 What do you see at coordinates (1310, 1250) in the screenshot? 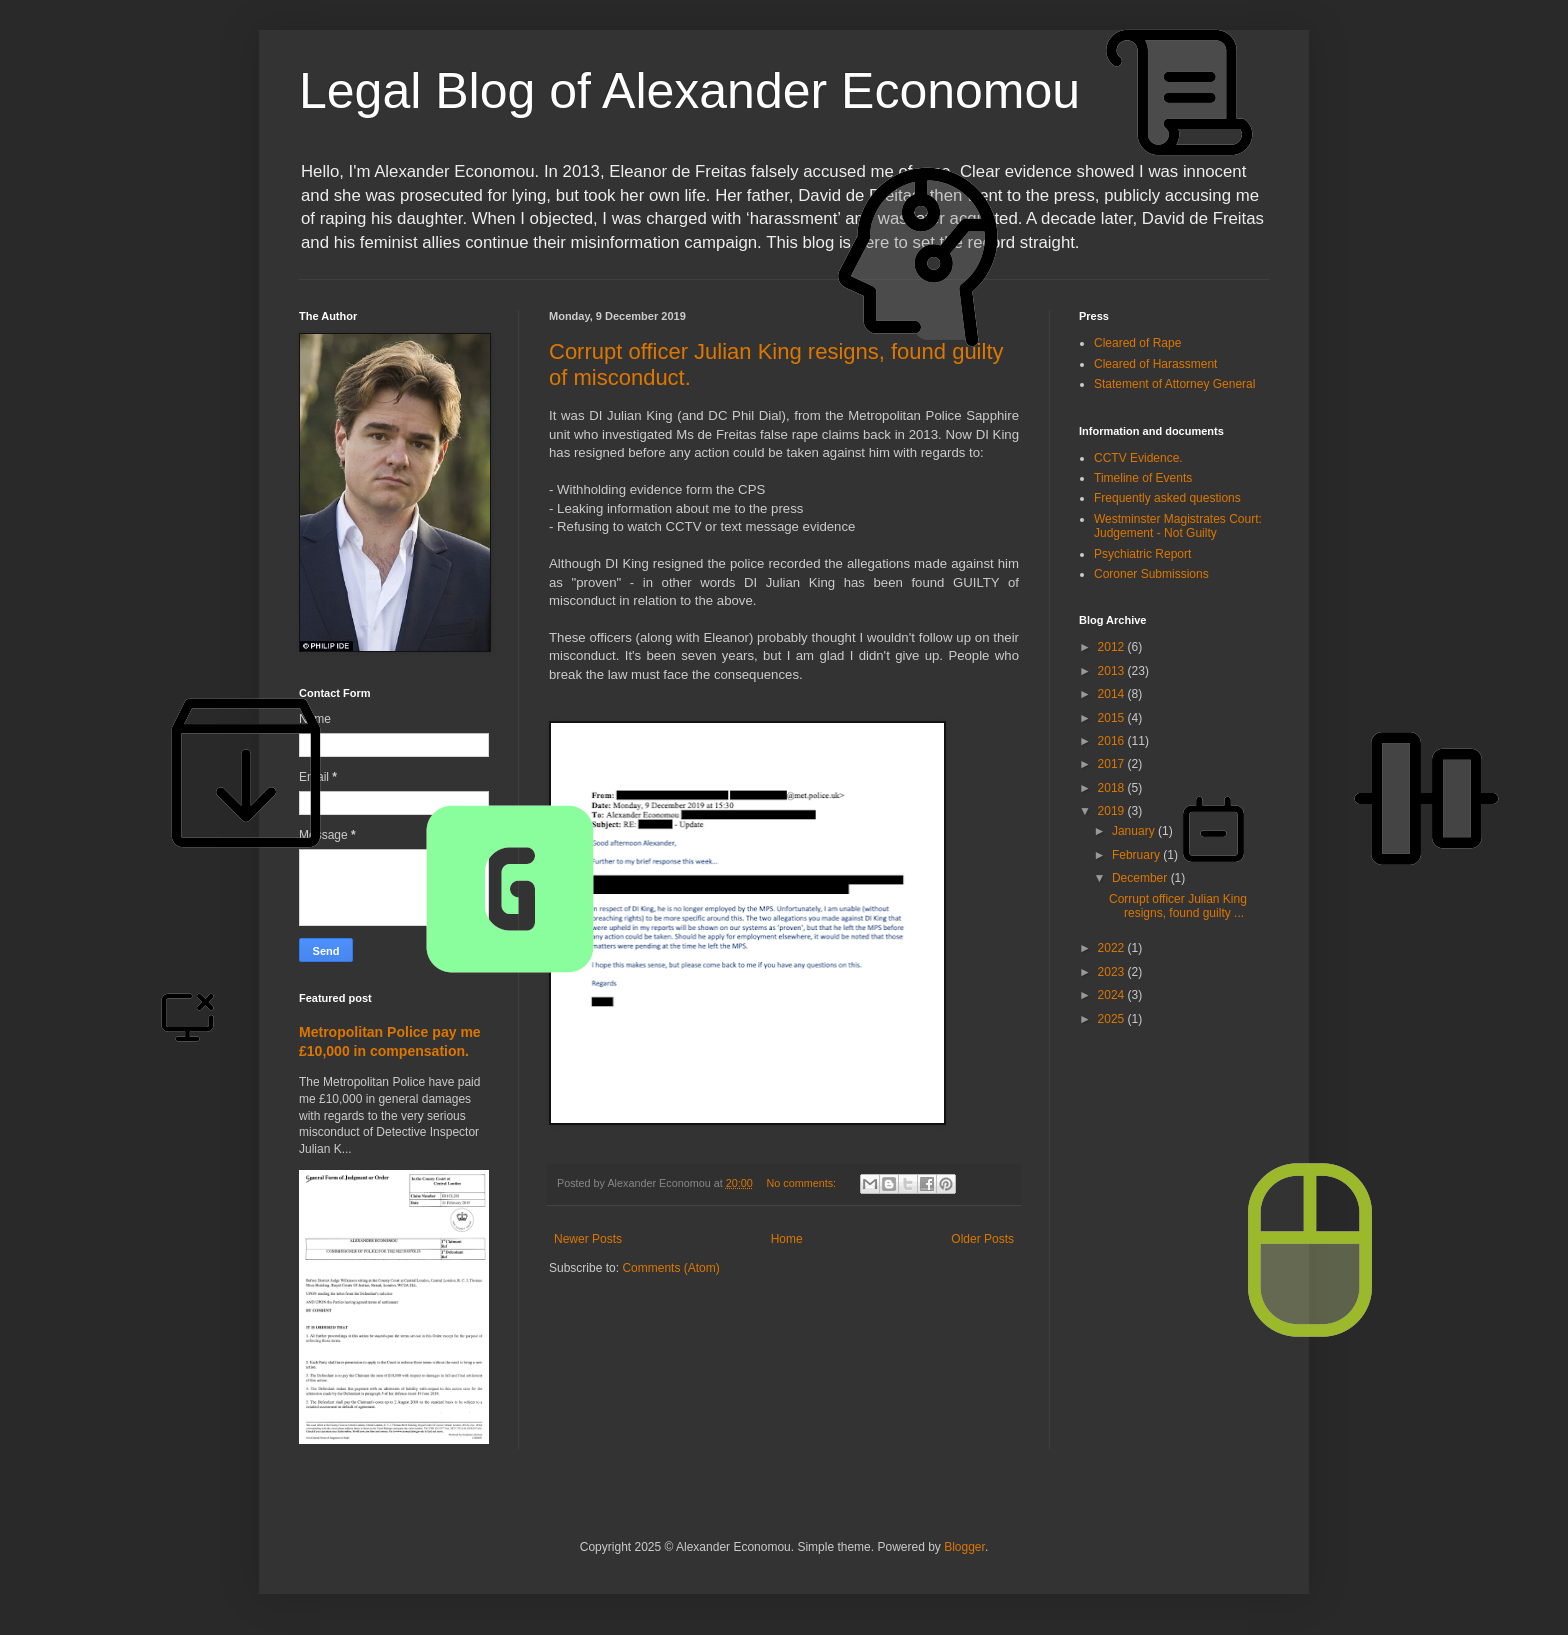
I see `mouse input device indicator` at bounding box center [1310, 1250].